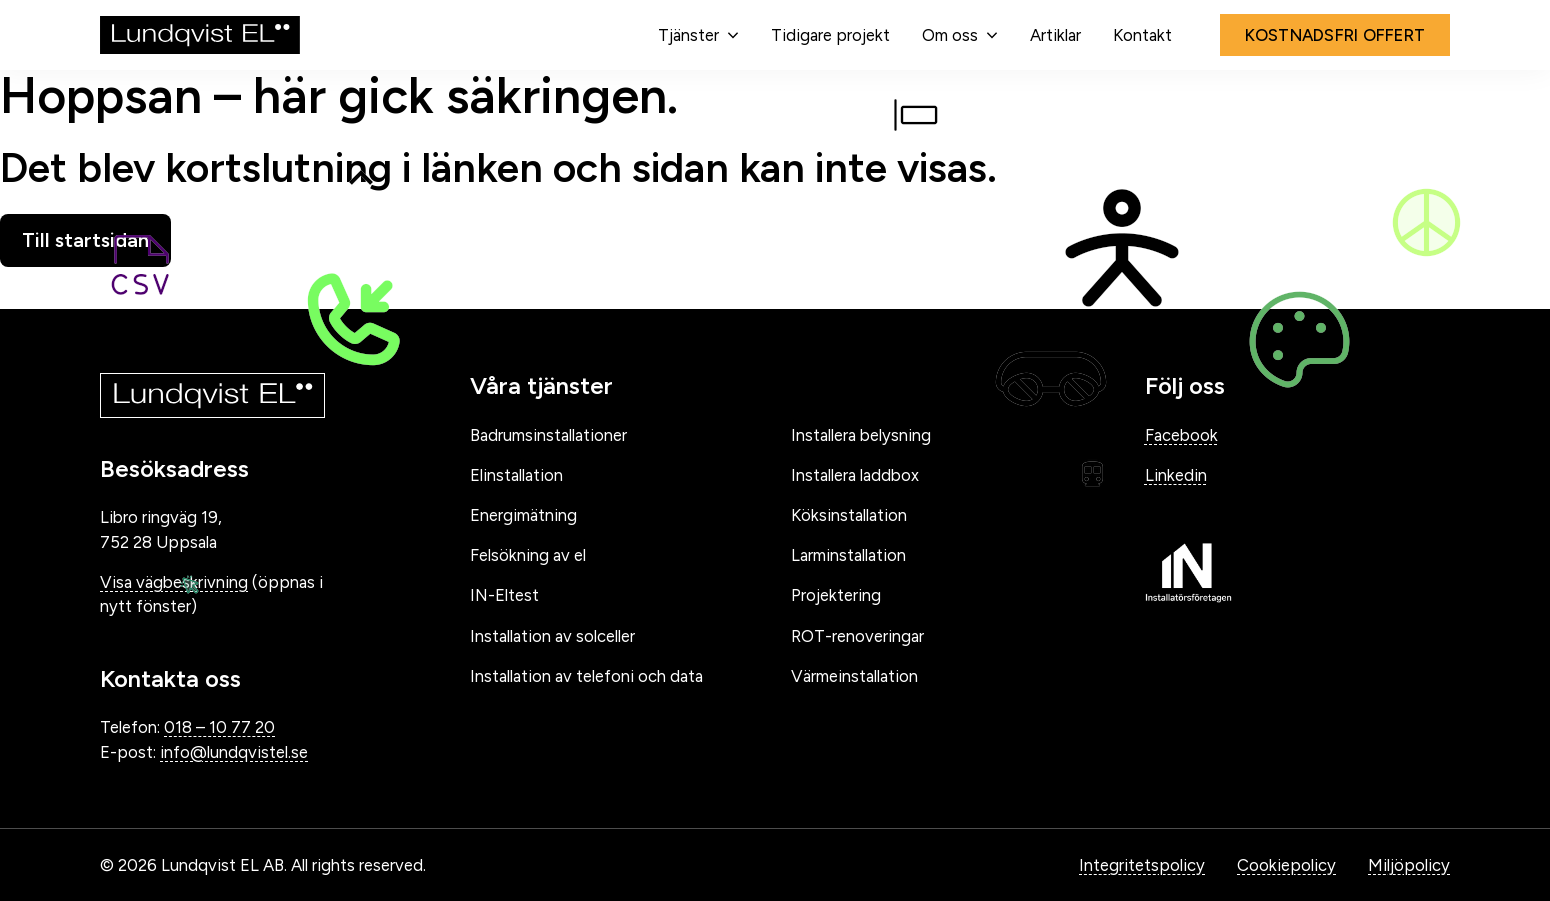 The width and height of the screenshot is (1550, 901). I want to click on open or view a CSV file, so click(141, 267).